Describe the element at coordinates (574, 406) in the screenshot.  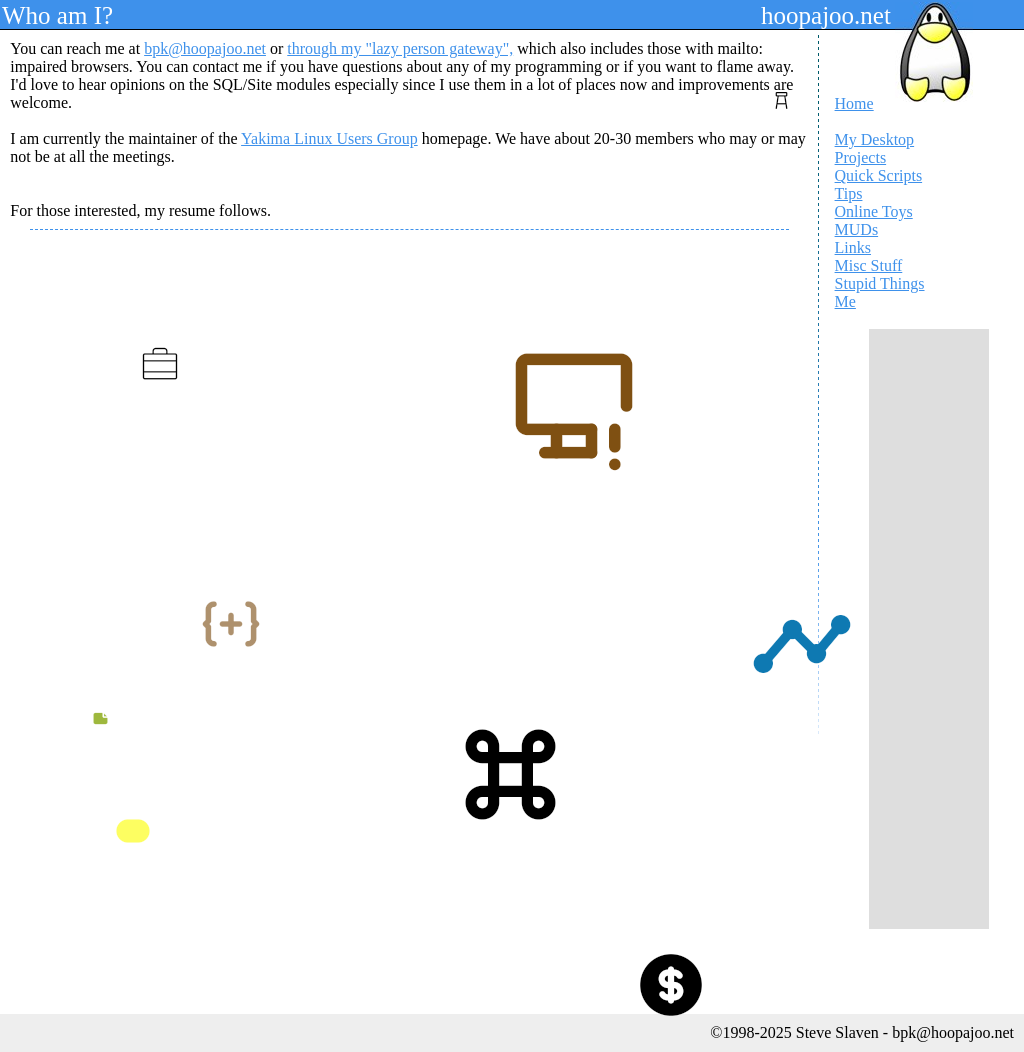
I see `indicates a desktop device error or warning` at that location.